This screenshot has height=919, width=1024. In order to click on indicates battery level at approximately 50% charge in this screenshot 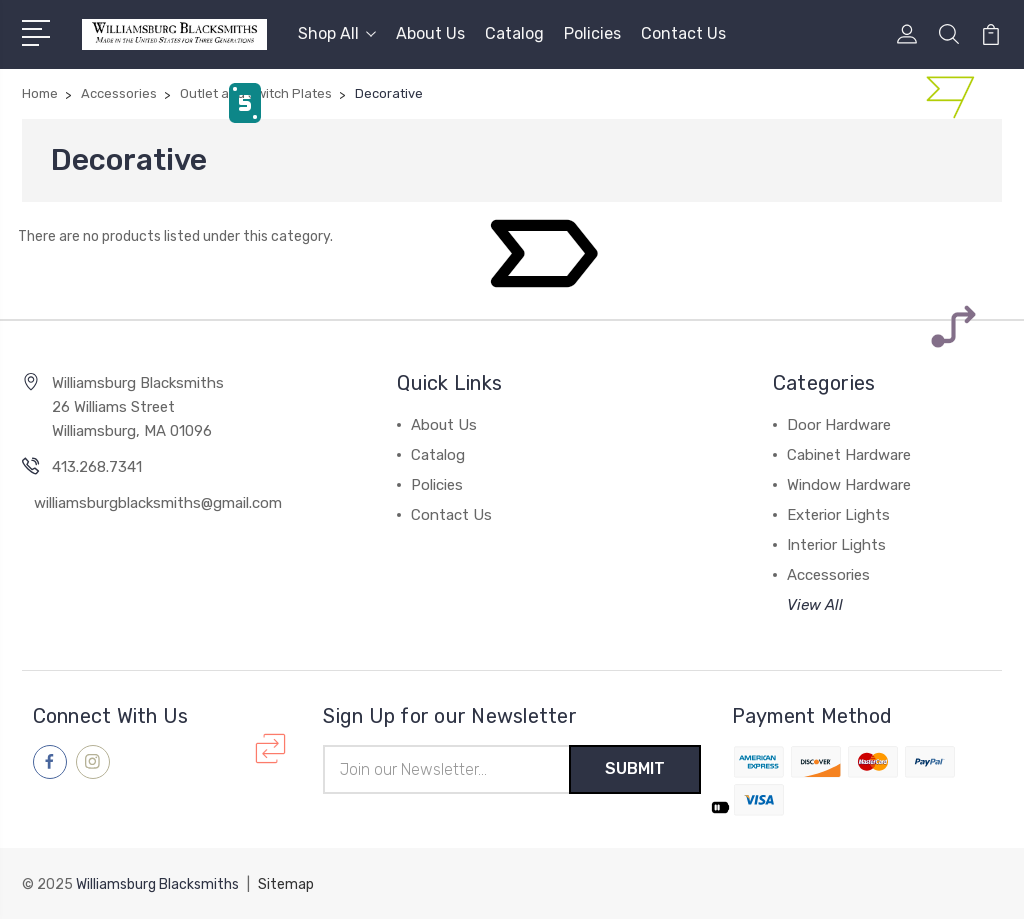, I will do `click(720, 807)`.